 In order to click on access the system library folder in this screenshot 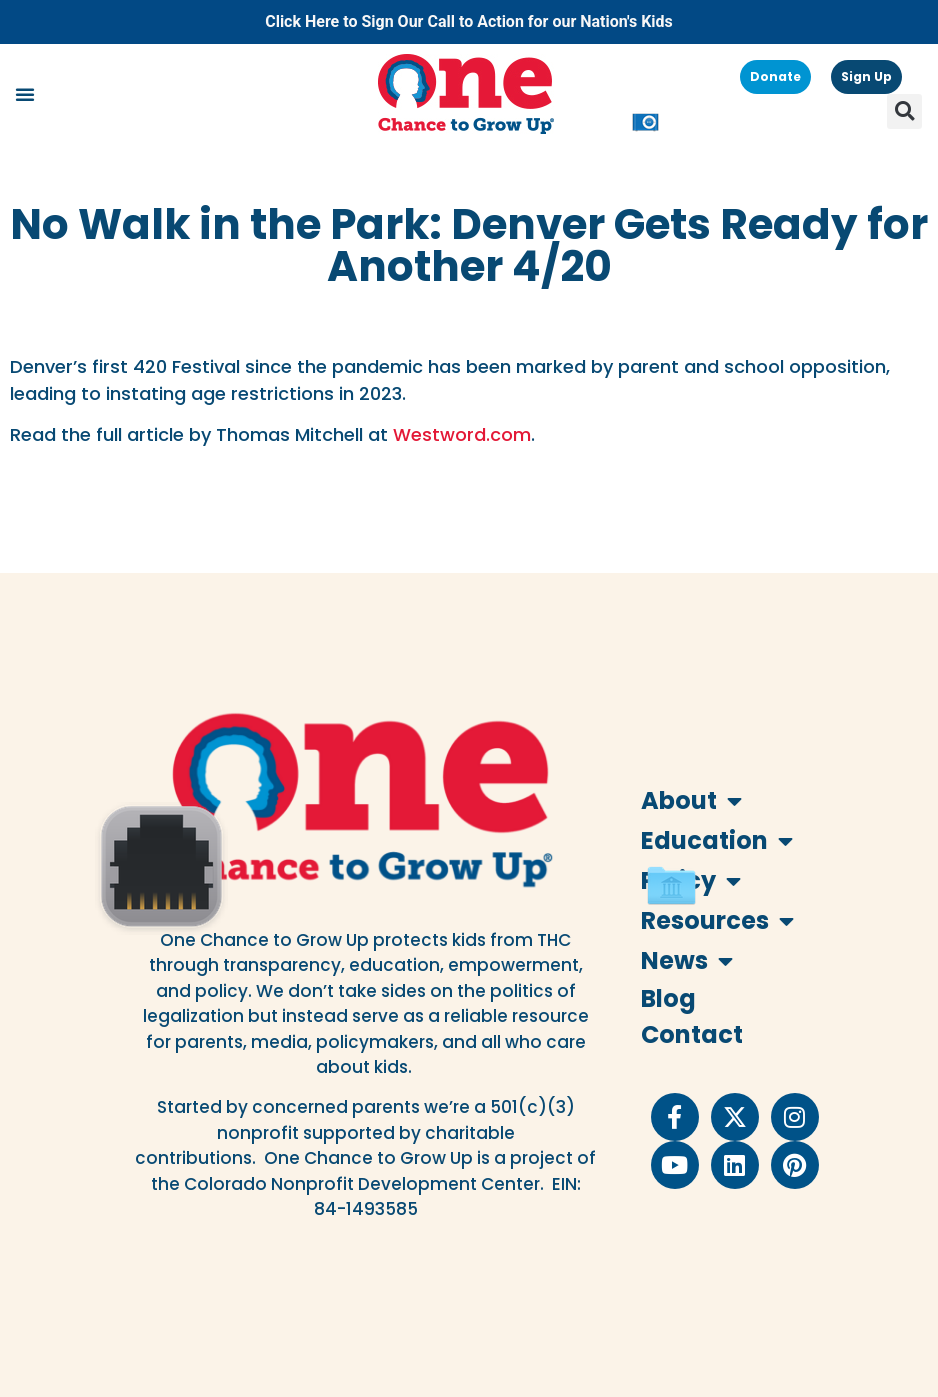, I will do `click(671, 885)`.